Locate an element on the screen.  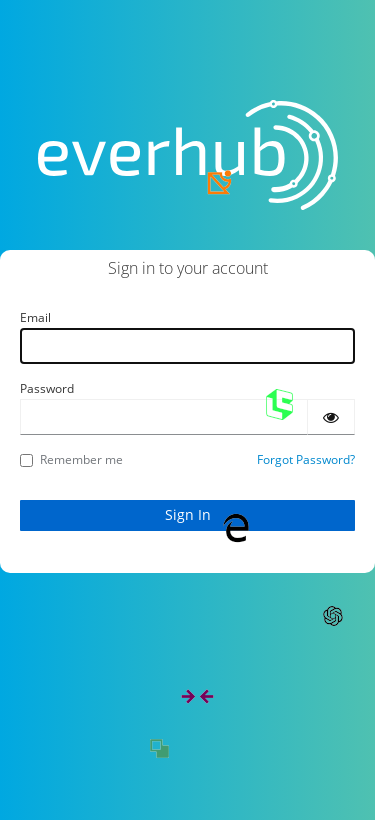
collapse panel horizontally is located at coordinates (197, 696).